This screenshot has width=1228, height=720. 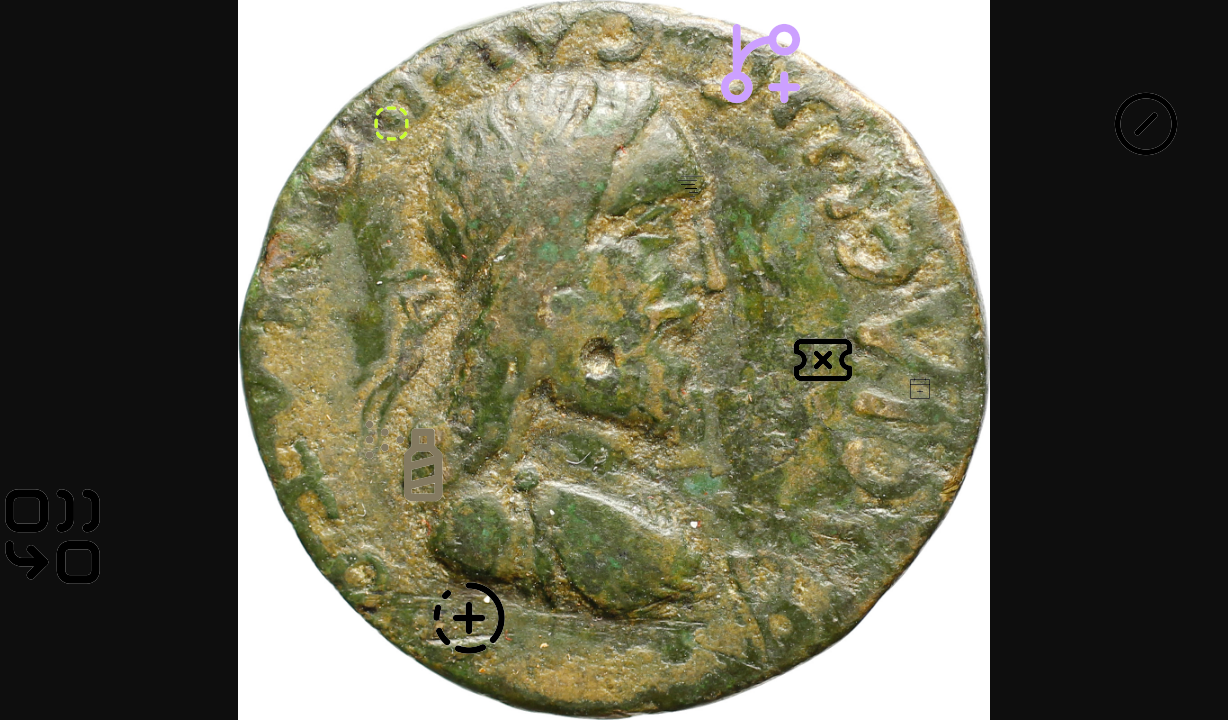 What do you see at coordinates (823, 360) in the screenshot?
I see `cancel or remove a ticket` at bounding box center [823, 360].